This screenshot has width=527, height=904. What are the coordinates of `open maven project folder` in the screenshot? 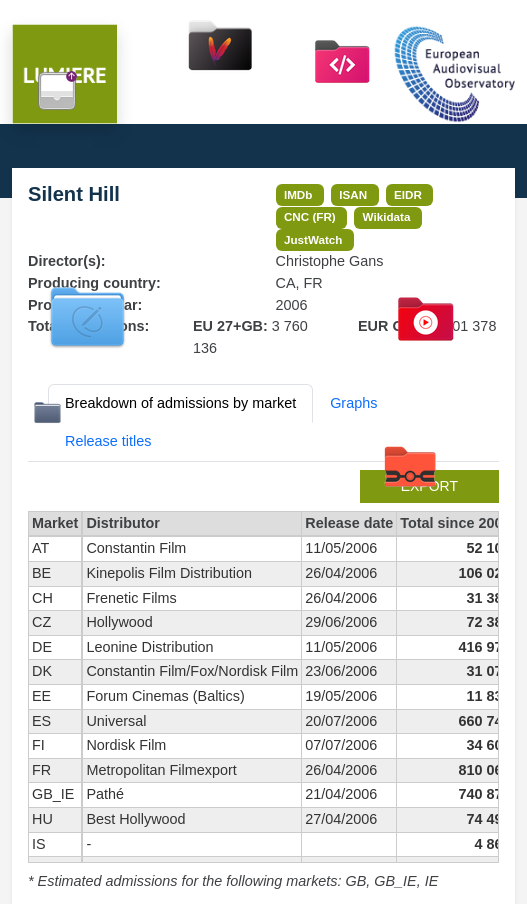 It's located at (220, 47).